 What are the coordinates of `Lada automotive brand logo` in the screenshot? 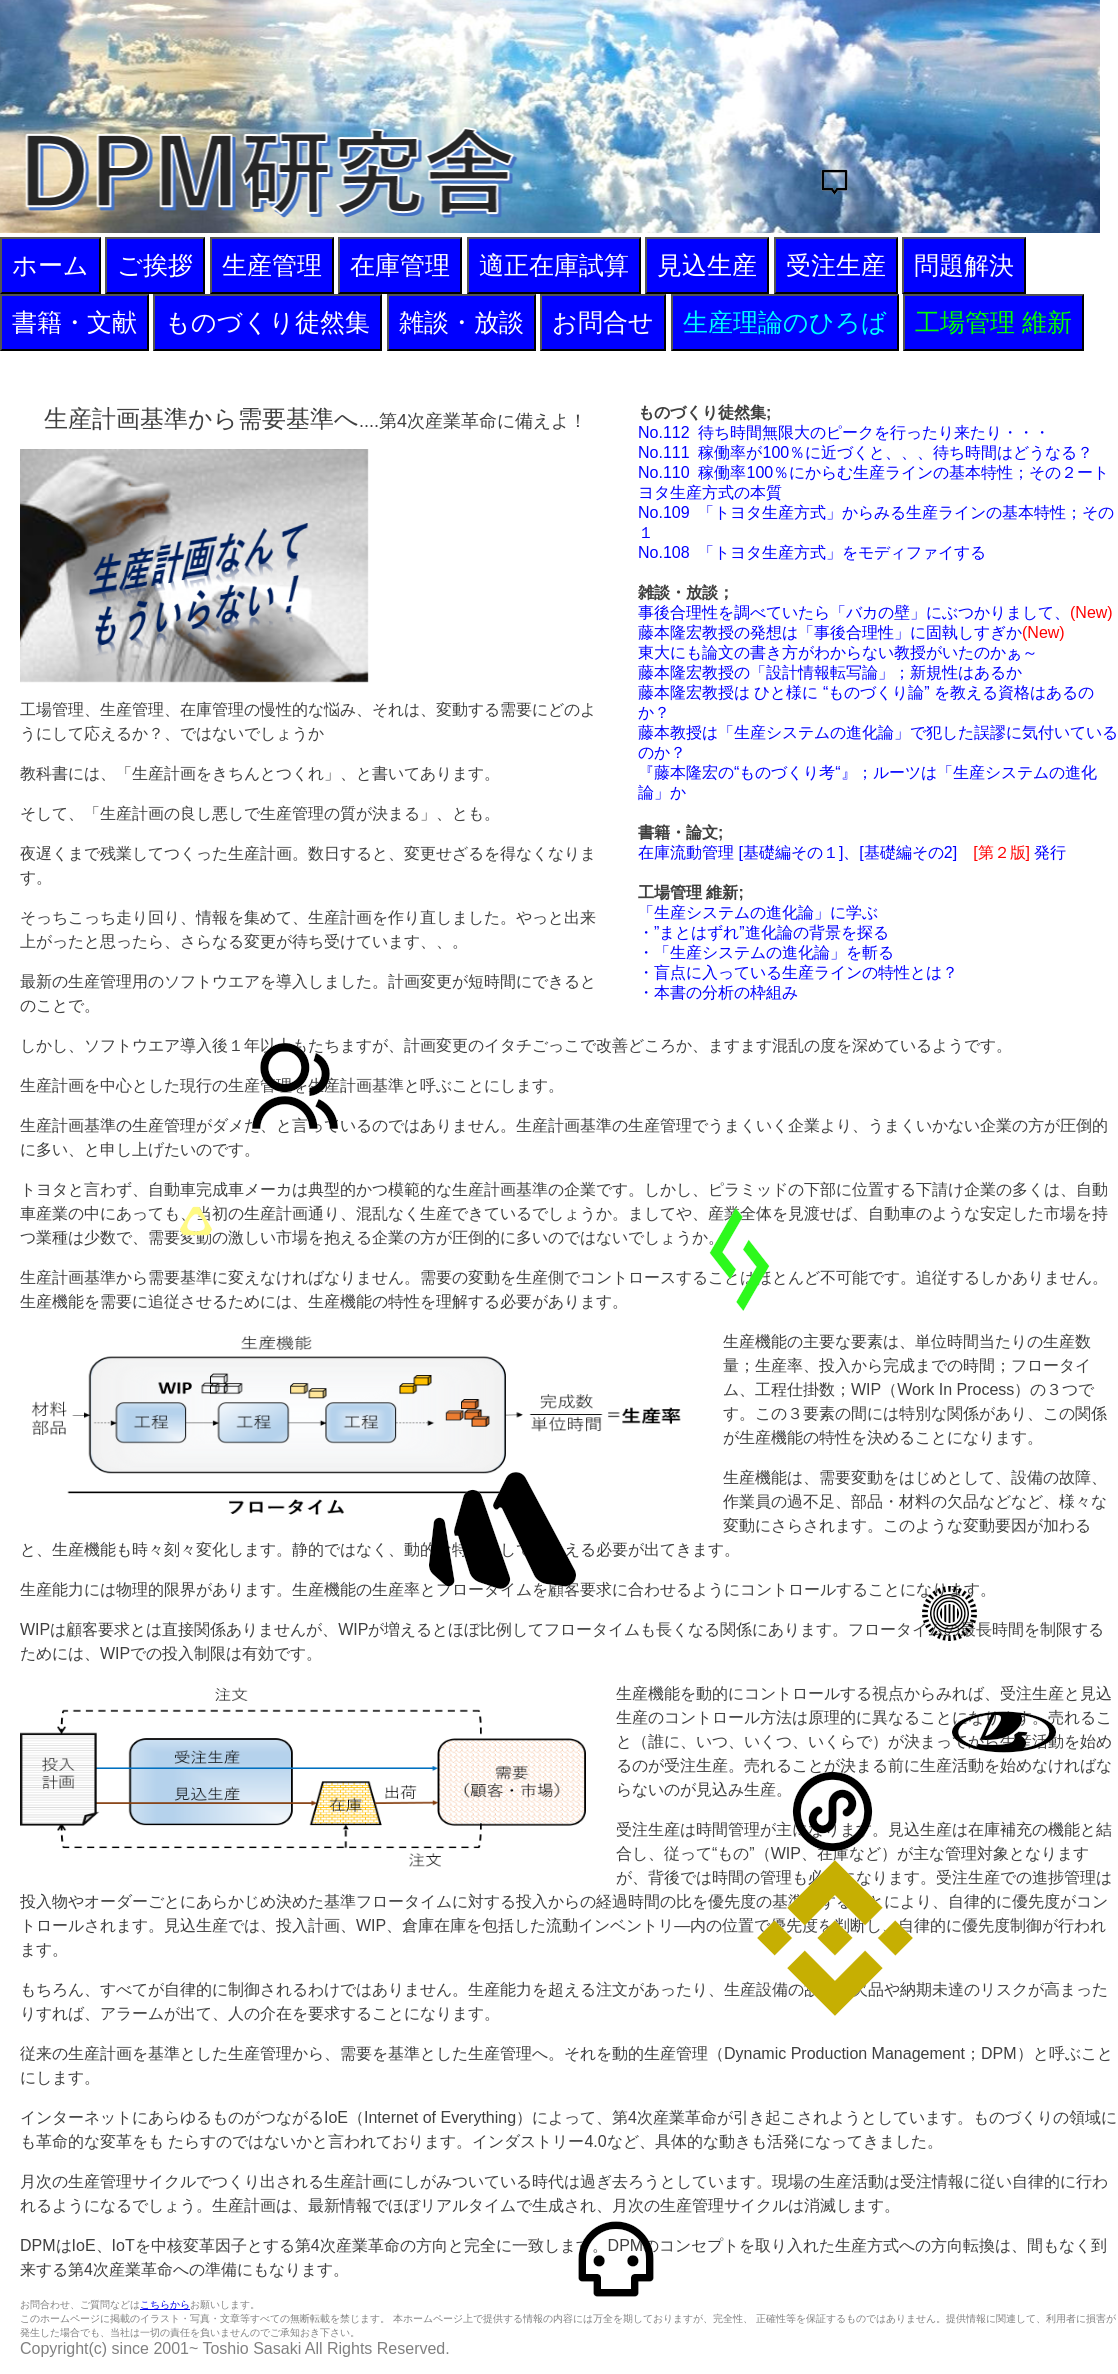 It's located at (1004, 1732).